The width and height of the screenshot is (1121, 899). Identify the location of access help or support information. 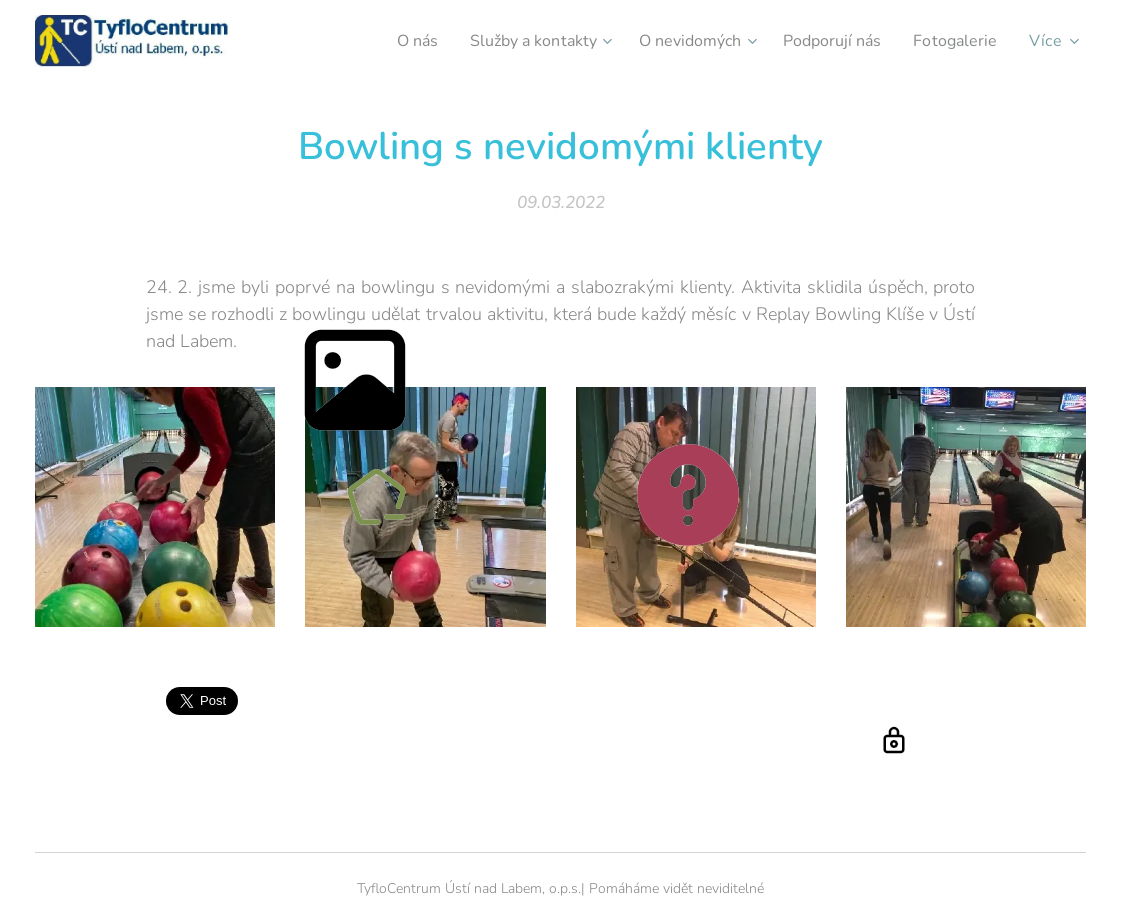
(688, 495).